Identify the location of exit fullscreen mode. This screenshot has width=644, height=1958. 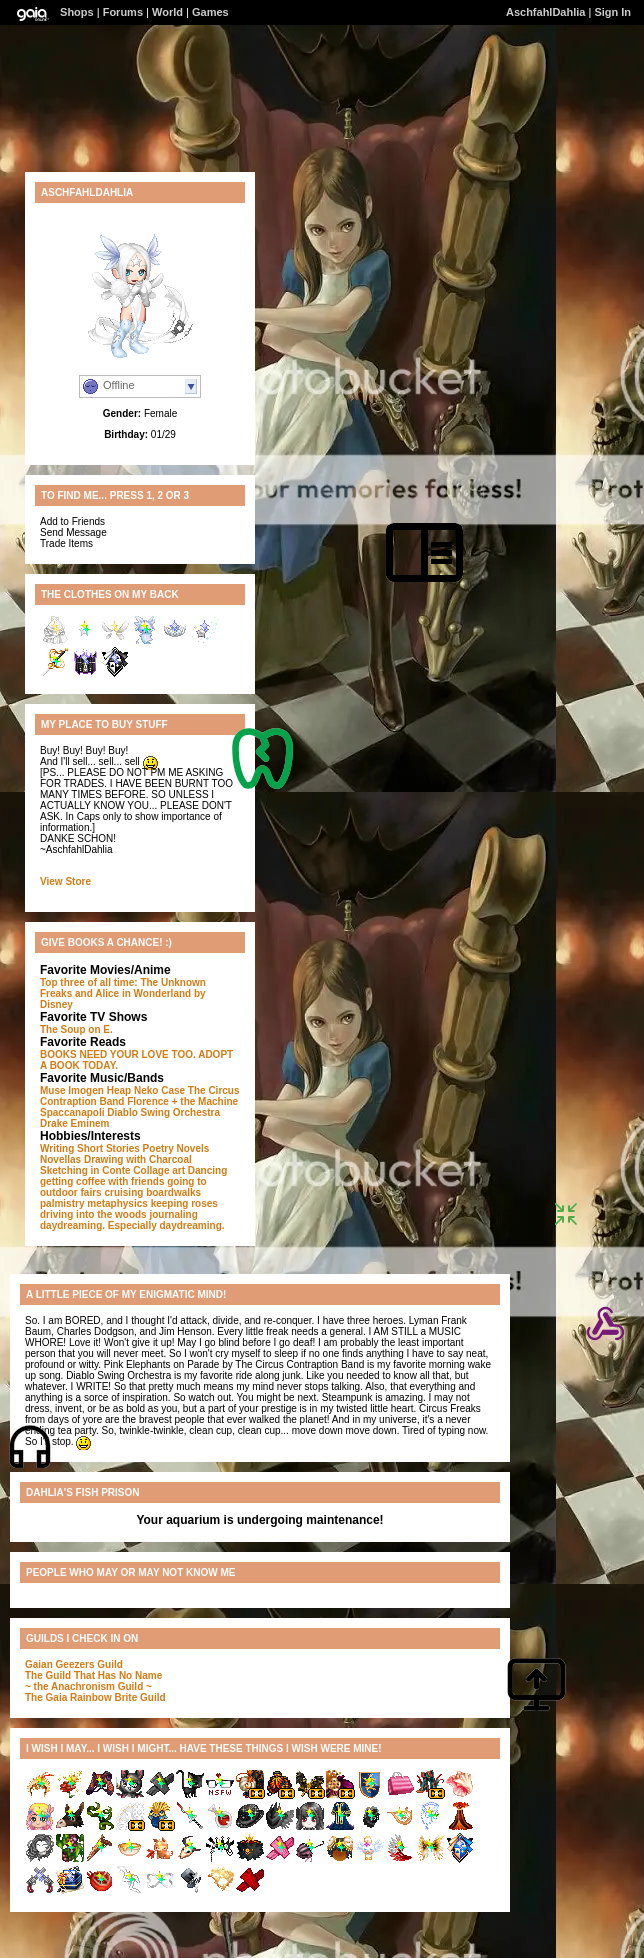
(566, 1214).